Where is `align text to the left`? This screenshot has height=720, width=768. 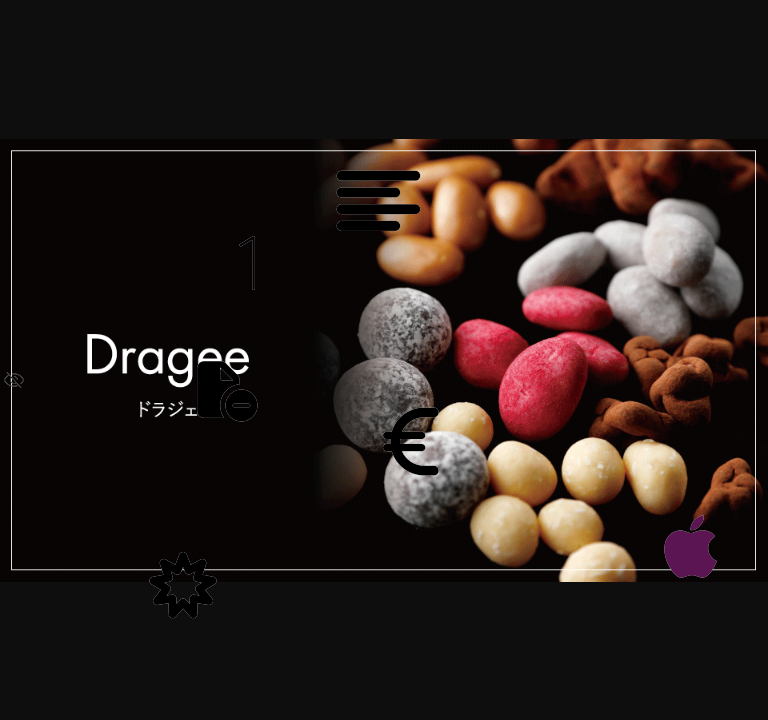 align text to the left is located at coordinates (378, 202).